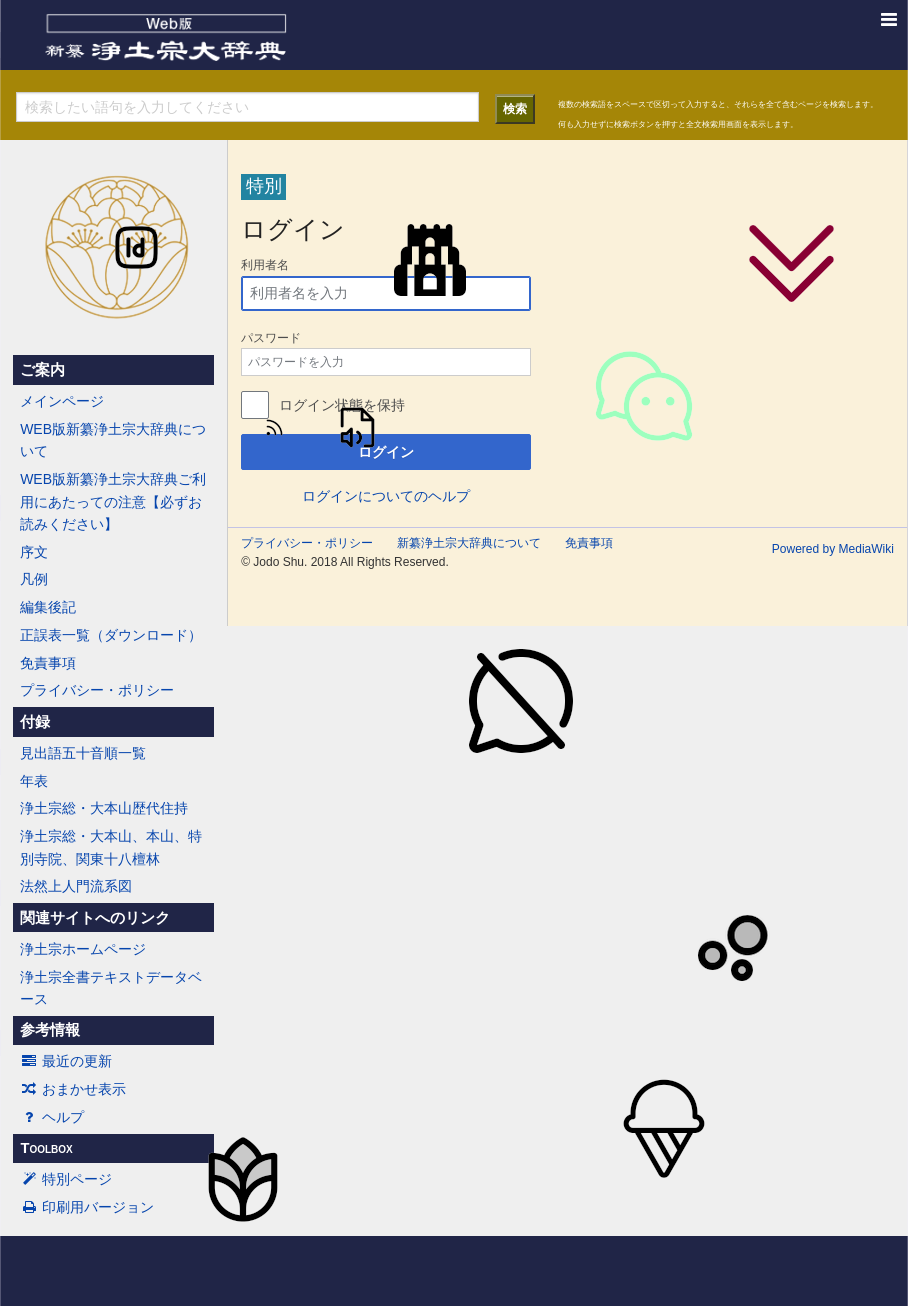 The width and height of the screenshot is (908, 1306). I want to click on browse desserts or frozen treats category, so click(664, 1127).